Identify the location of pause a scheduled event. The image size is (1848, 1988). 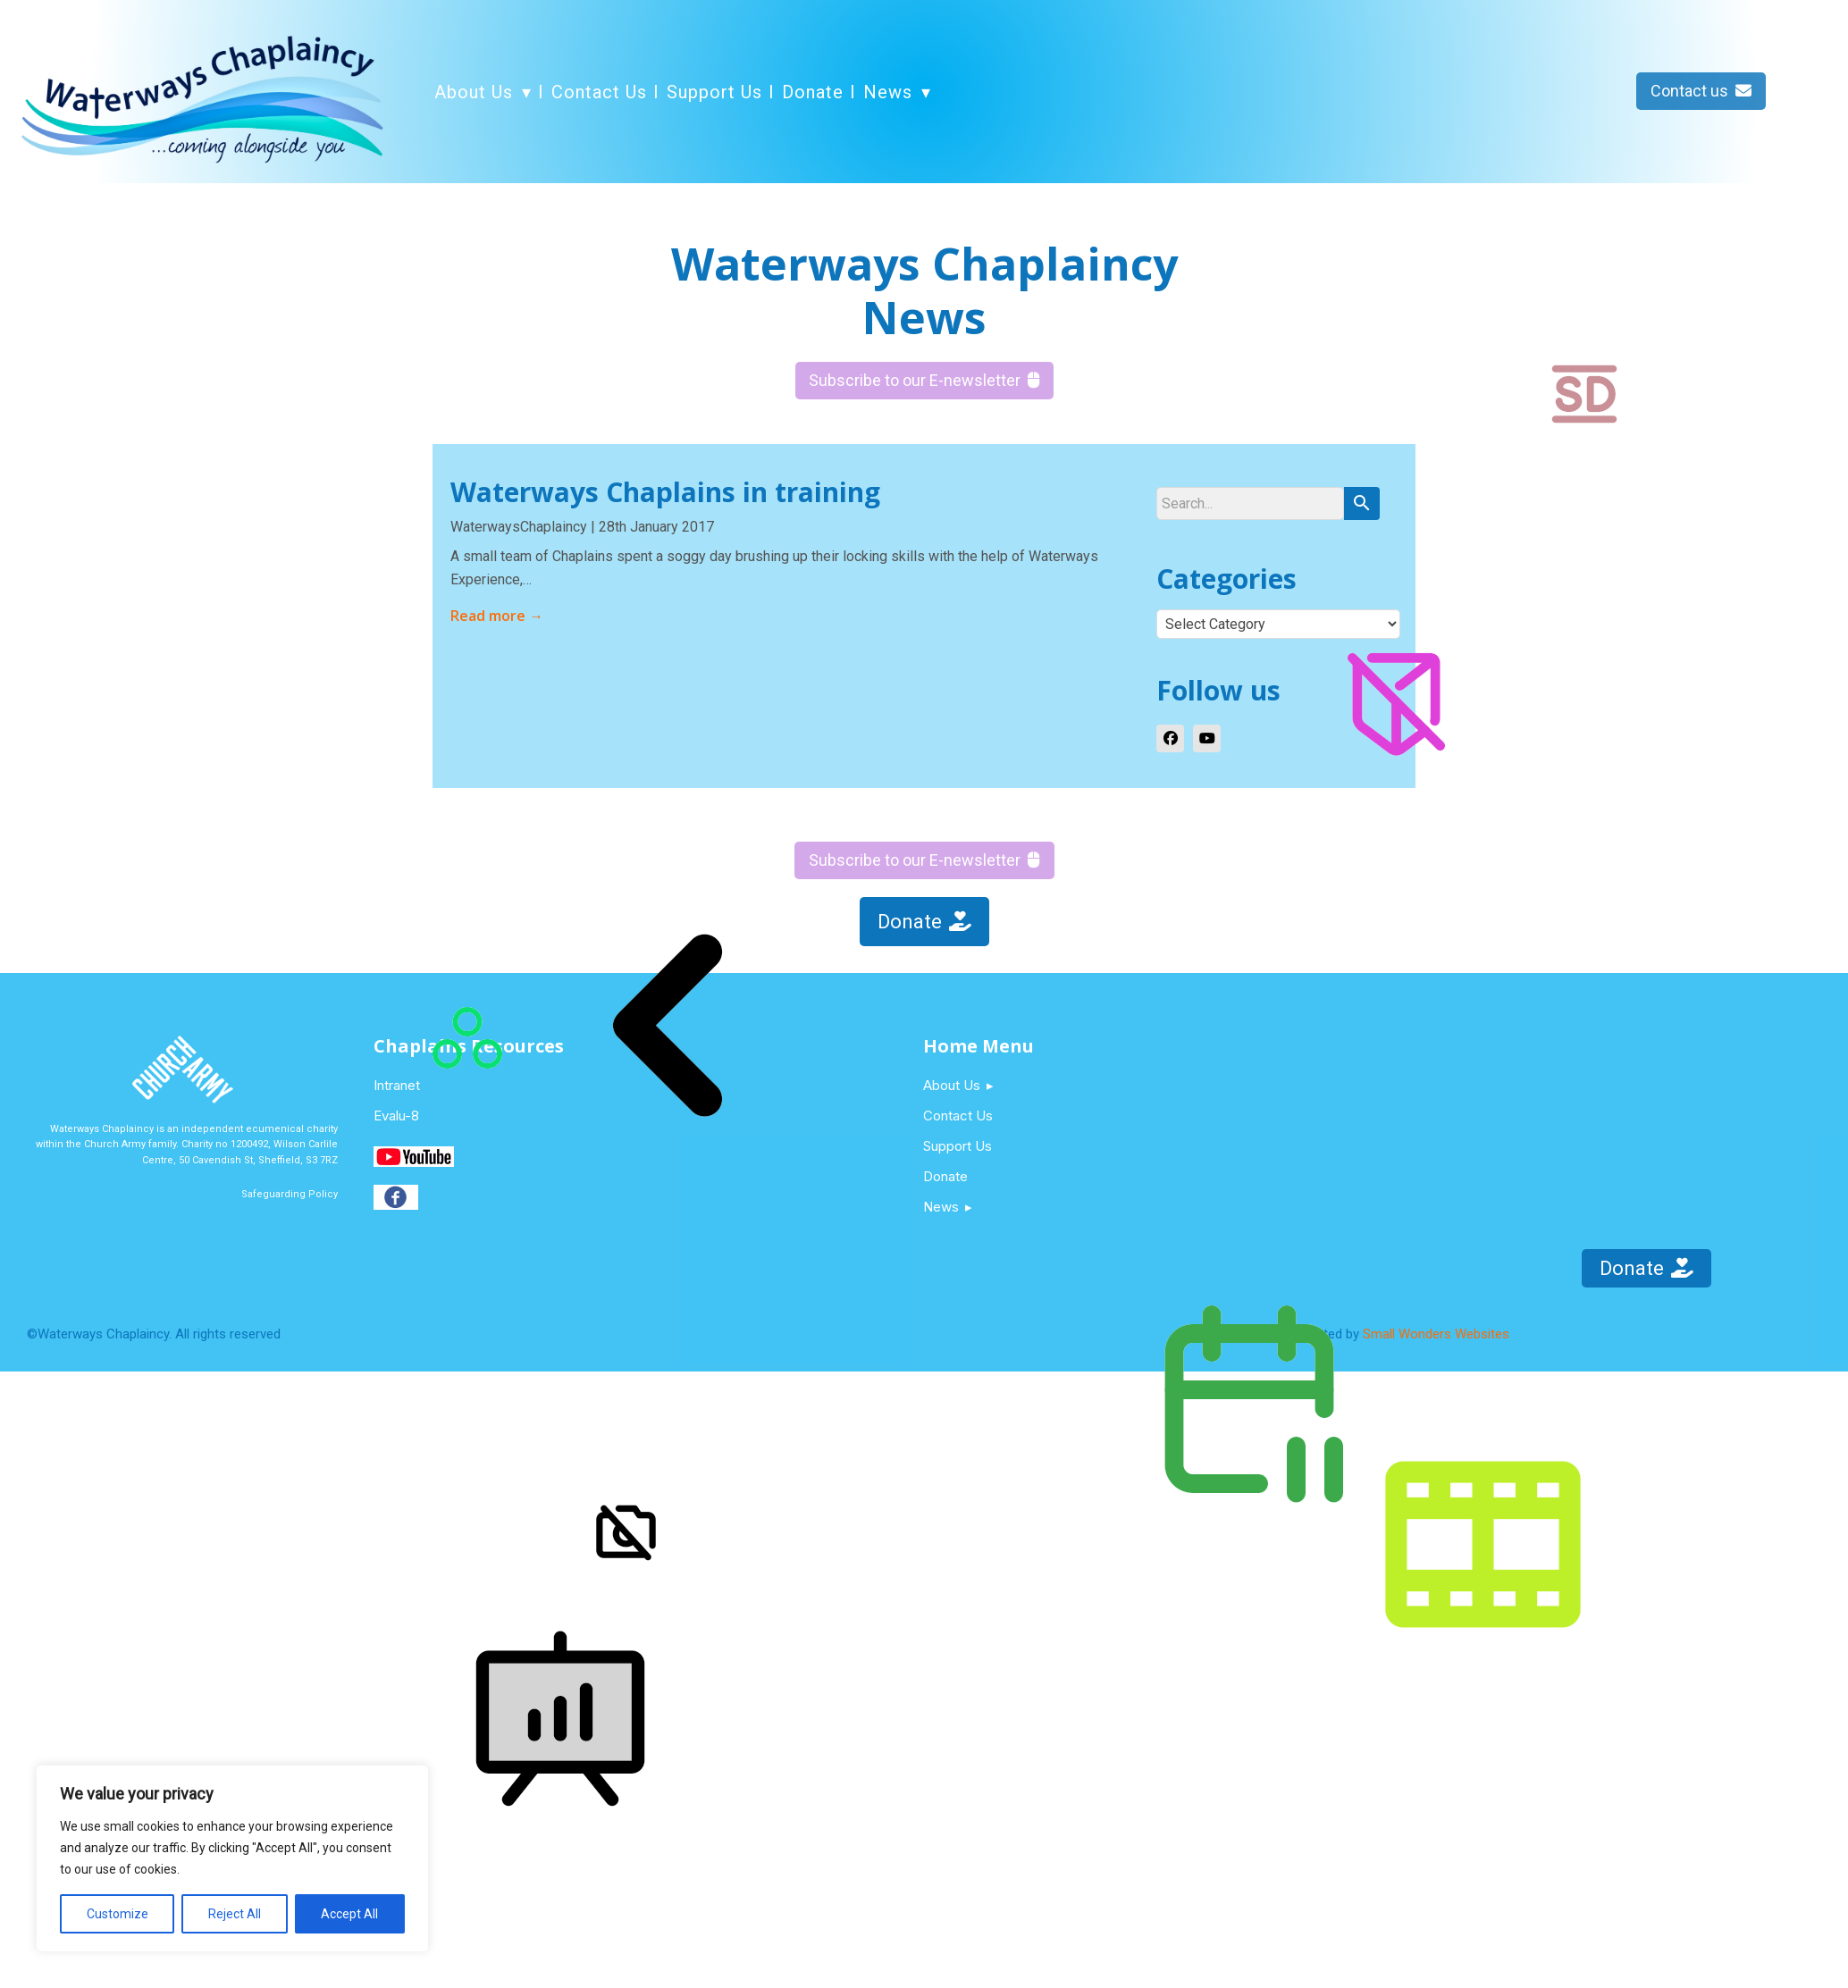
(1249, 1399).